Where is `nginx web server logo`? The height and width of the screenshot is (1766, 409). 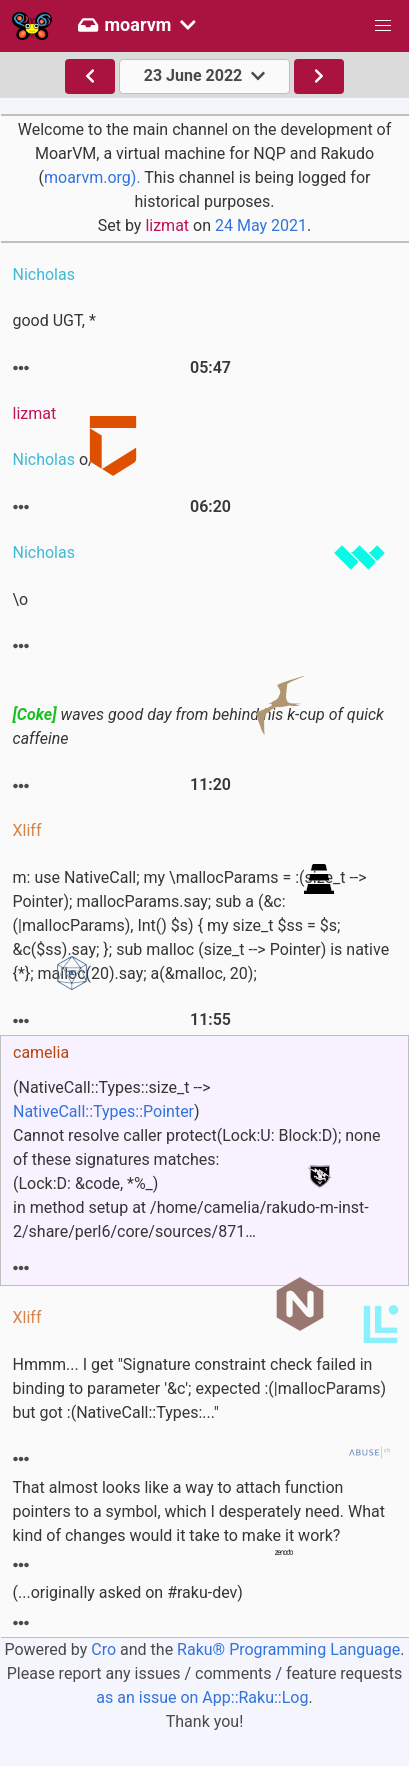
nginx web server logo is located at coordinates (300, 1304).